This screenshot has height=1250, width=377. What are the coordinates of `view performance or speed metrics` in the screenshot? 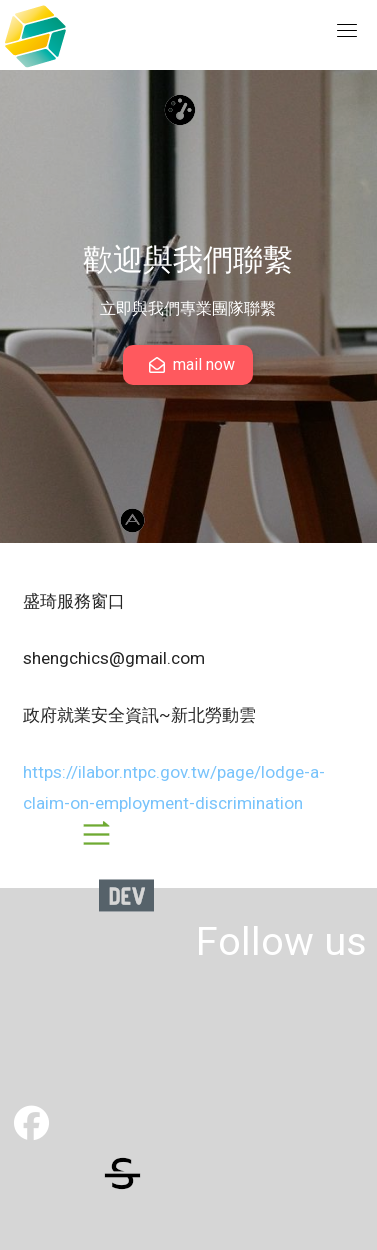 It's located at (180, 110).